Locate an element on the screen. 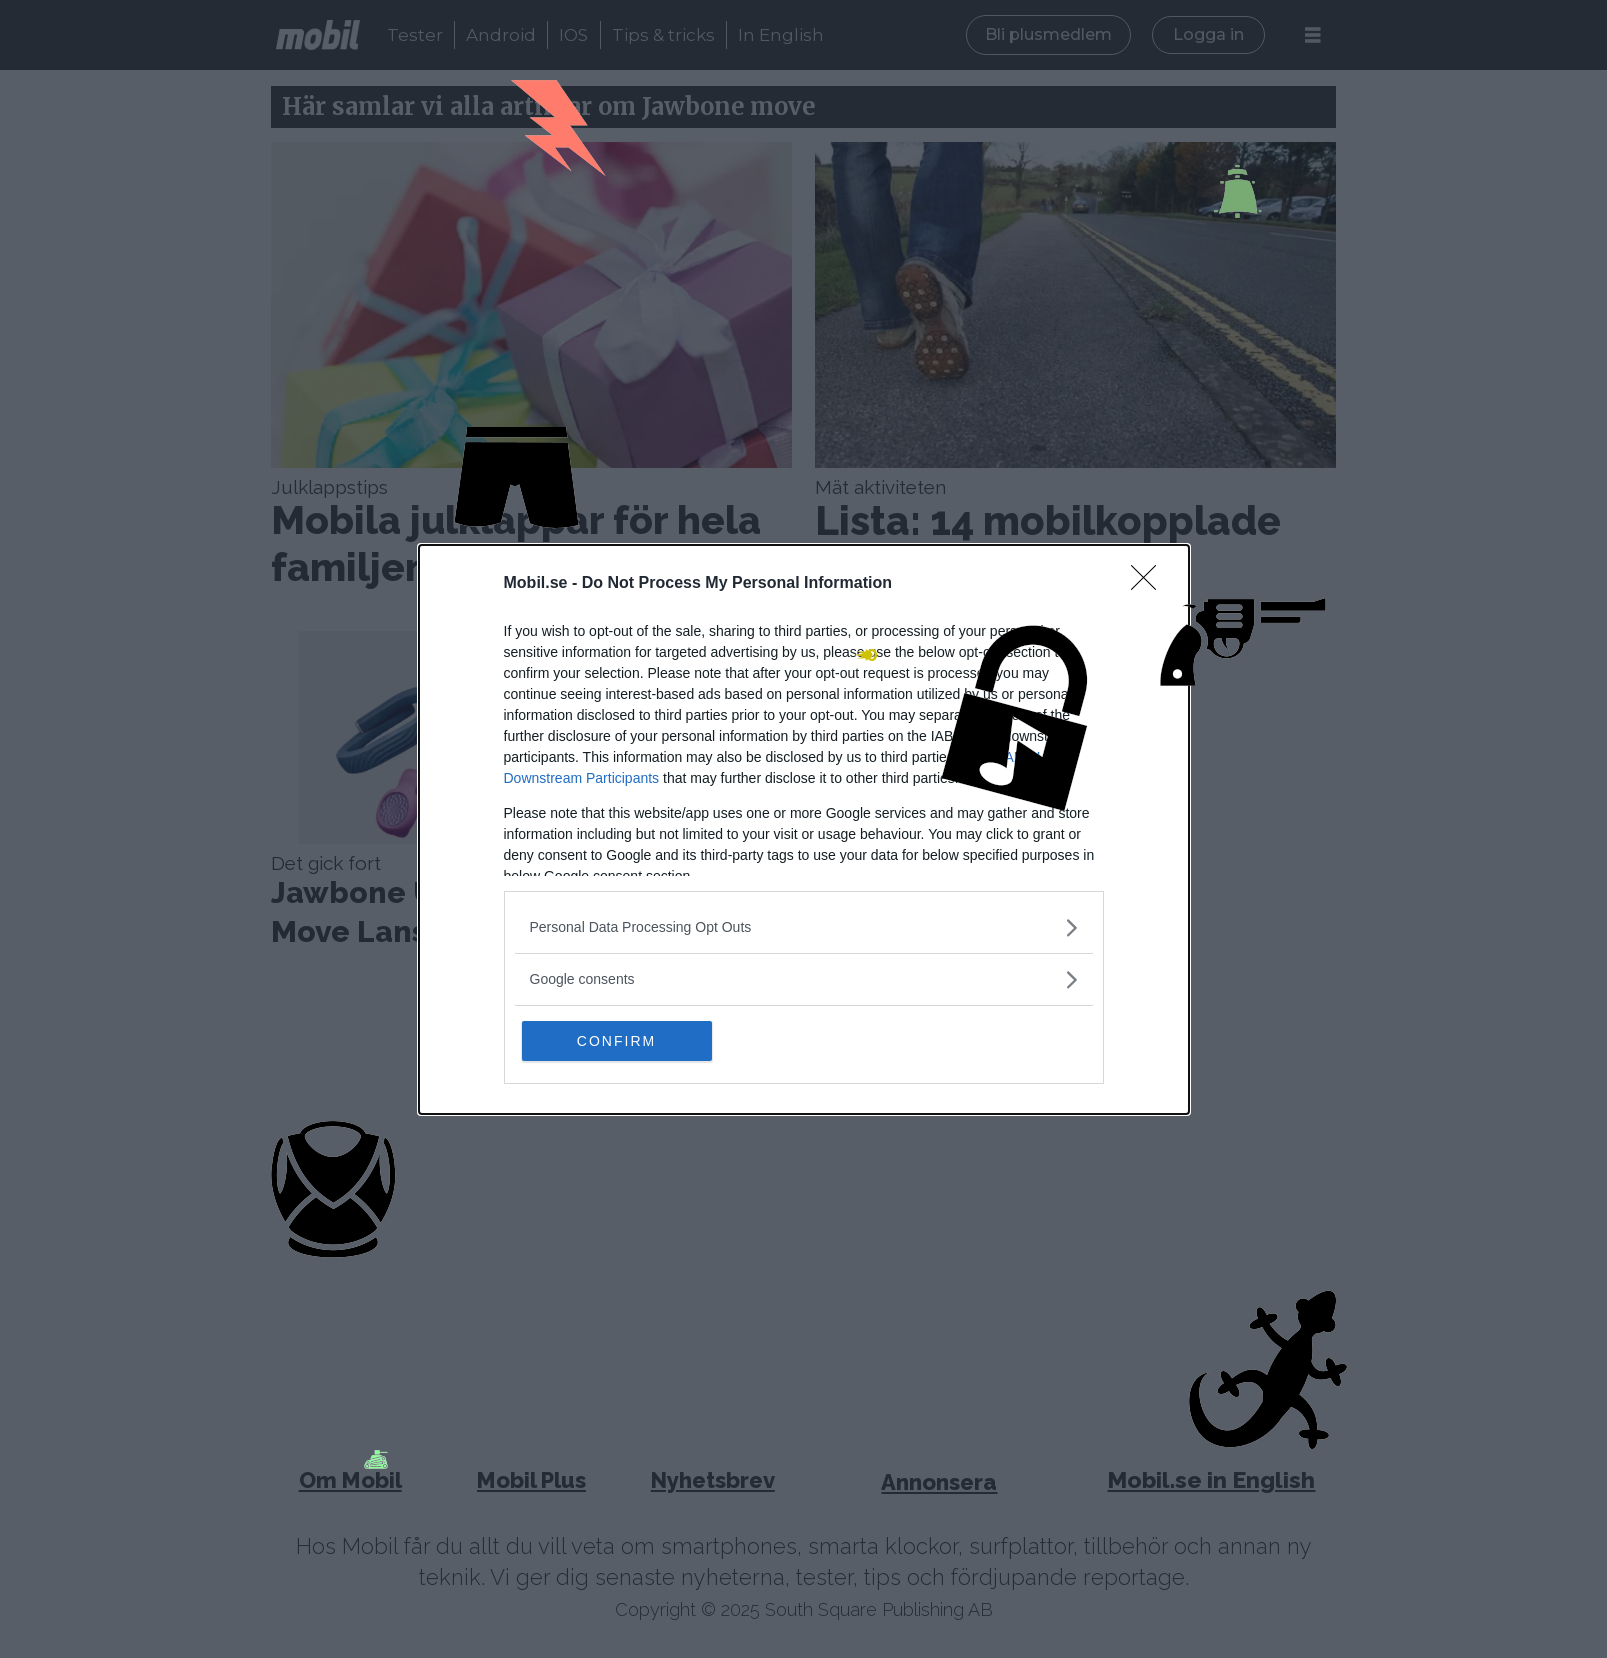  gecko or lizard character in a game interface is located at coordinates (1267, 1369).